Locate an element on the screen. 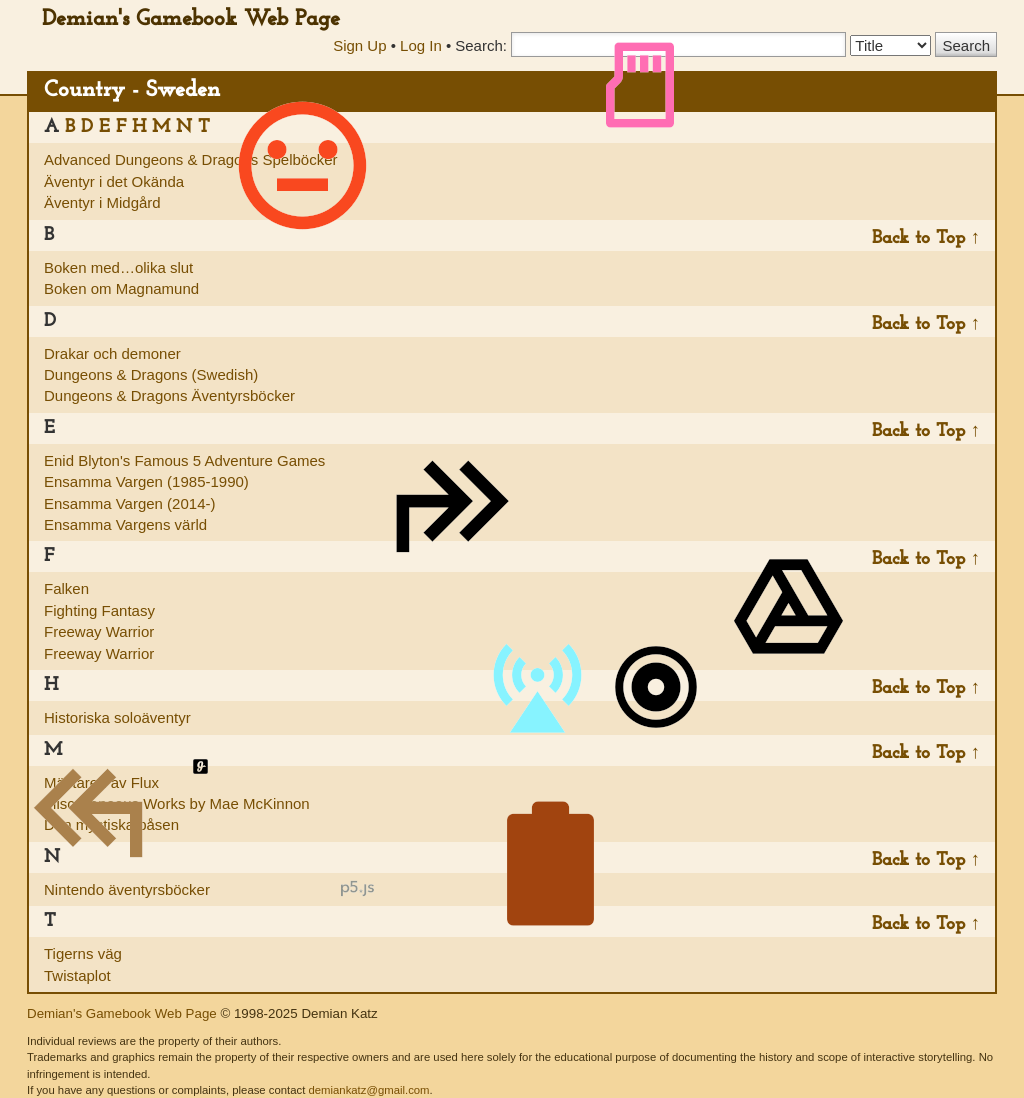 This screenshot has height=1098, width=1024. enable focus or do not disturb mode is located at coordinates (656, 687).